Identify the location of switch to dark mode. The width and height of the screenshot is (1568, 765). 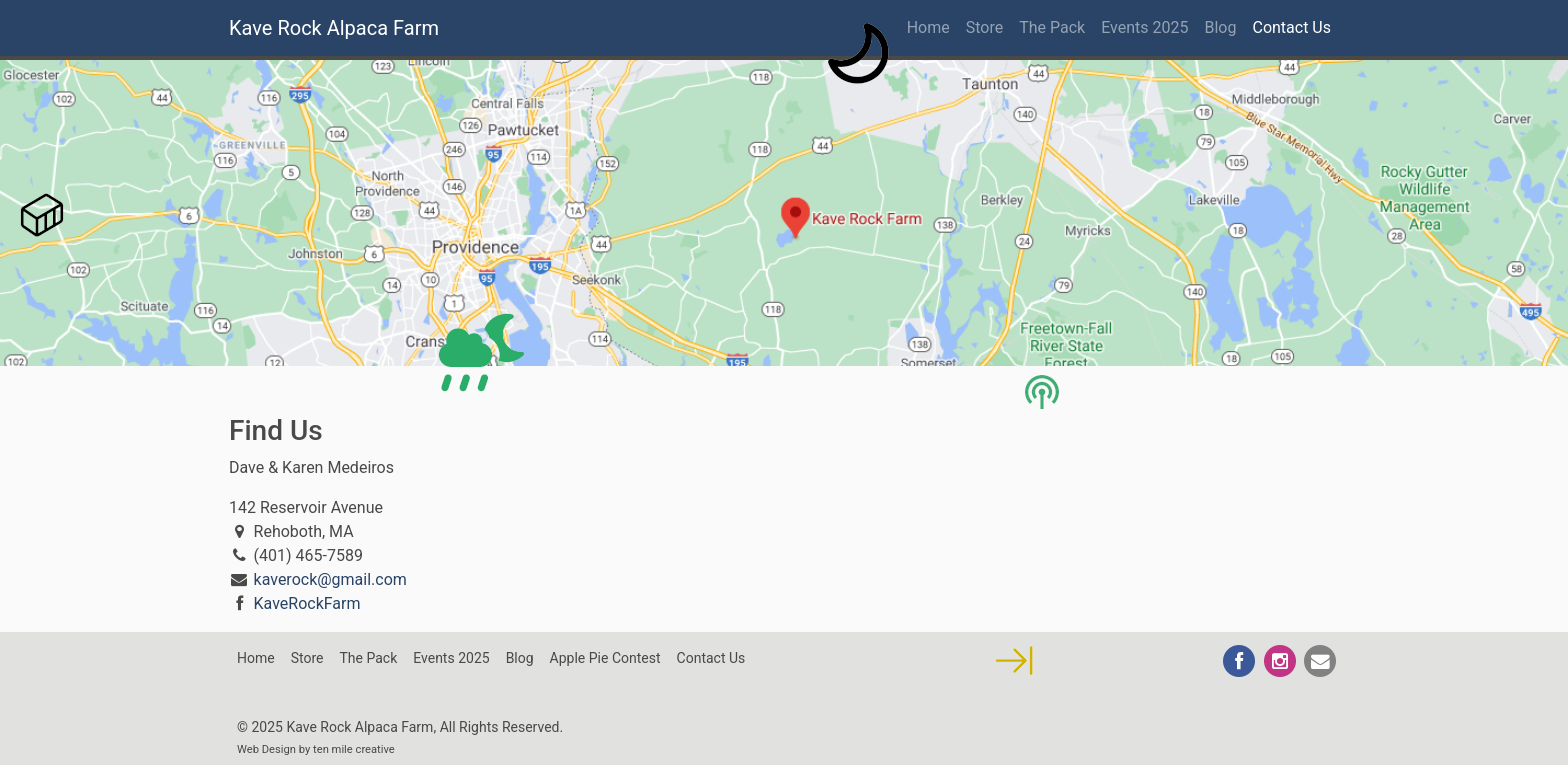
(857, 52).